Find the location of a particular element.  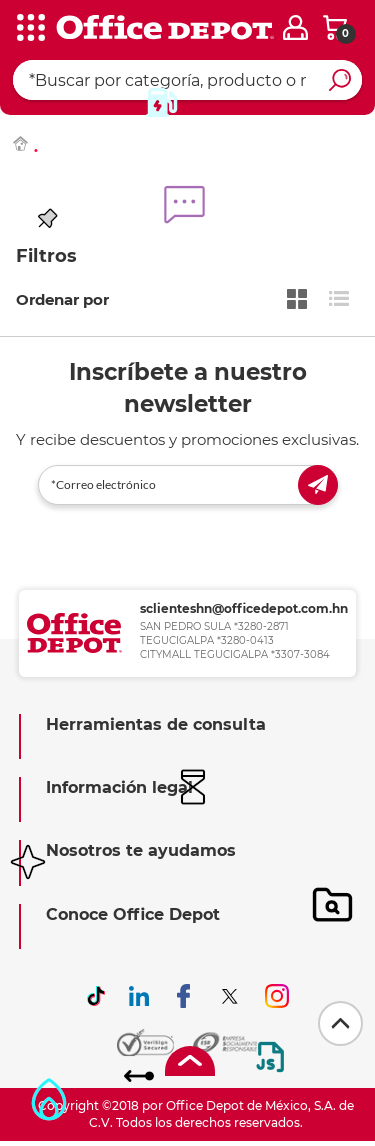

javascript file in a project directory is located at coordinates (271, 1057).